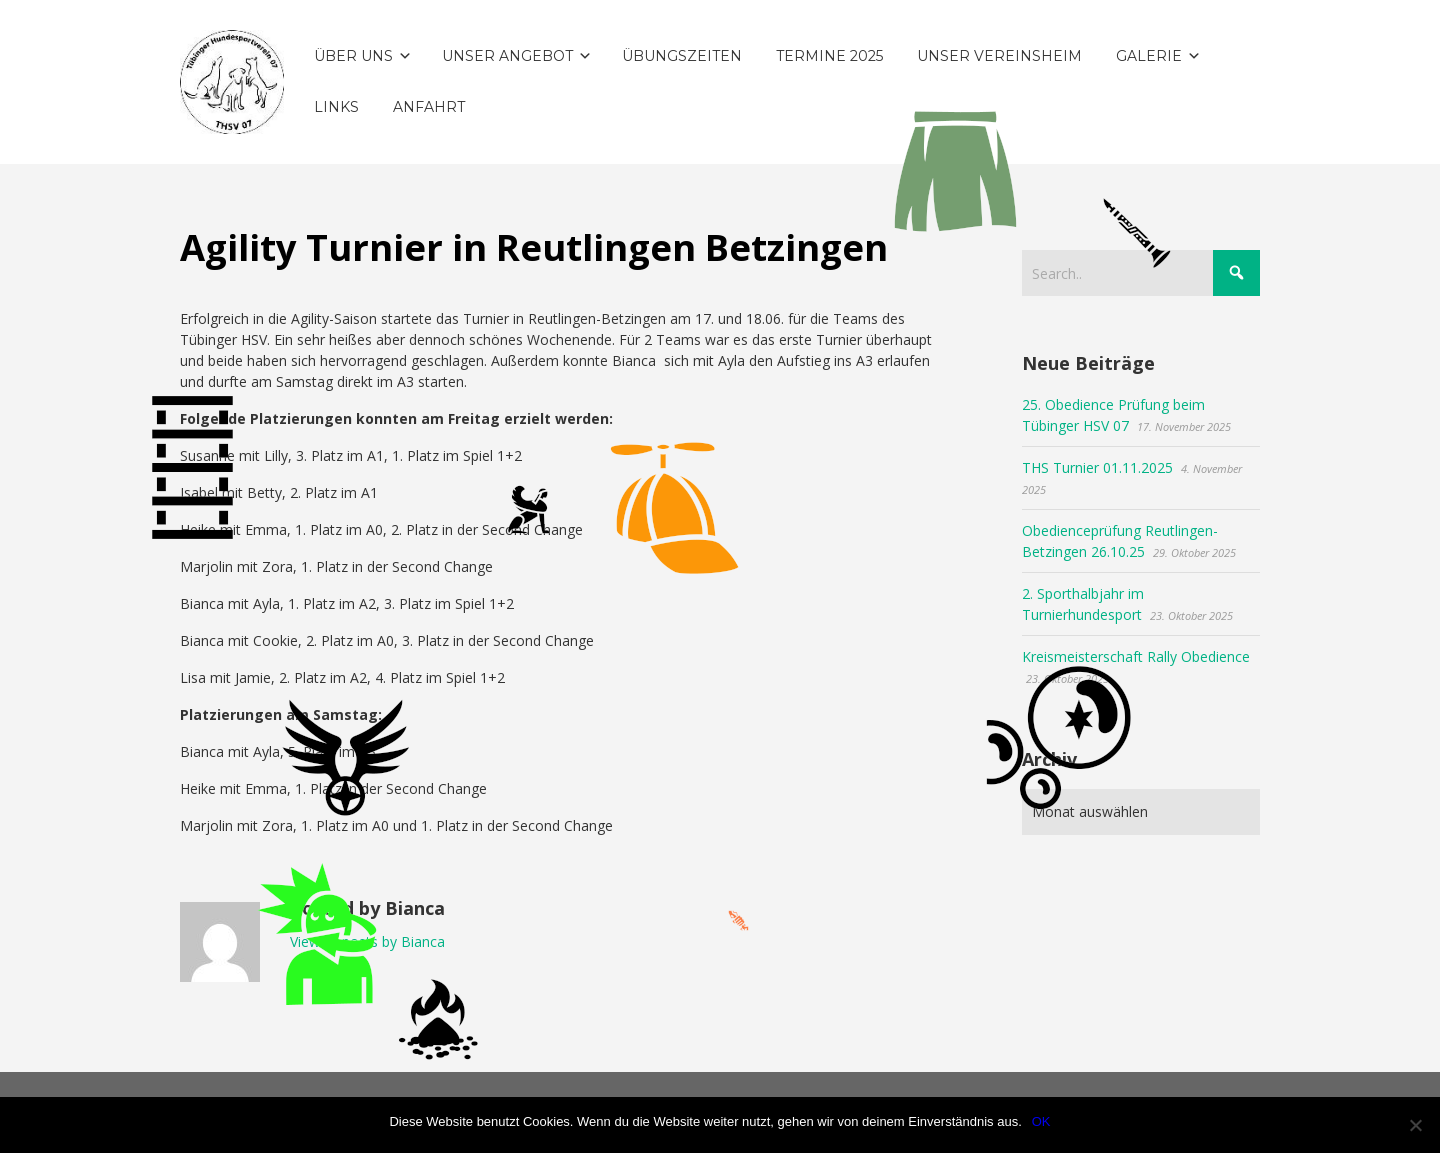 Image resolution: width=1440 pixels, height=1153 pixels. Describe the element at coordinates (346, 759) in the screenshot. I see `faction or guild emblem in a game interface` at that location.